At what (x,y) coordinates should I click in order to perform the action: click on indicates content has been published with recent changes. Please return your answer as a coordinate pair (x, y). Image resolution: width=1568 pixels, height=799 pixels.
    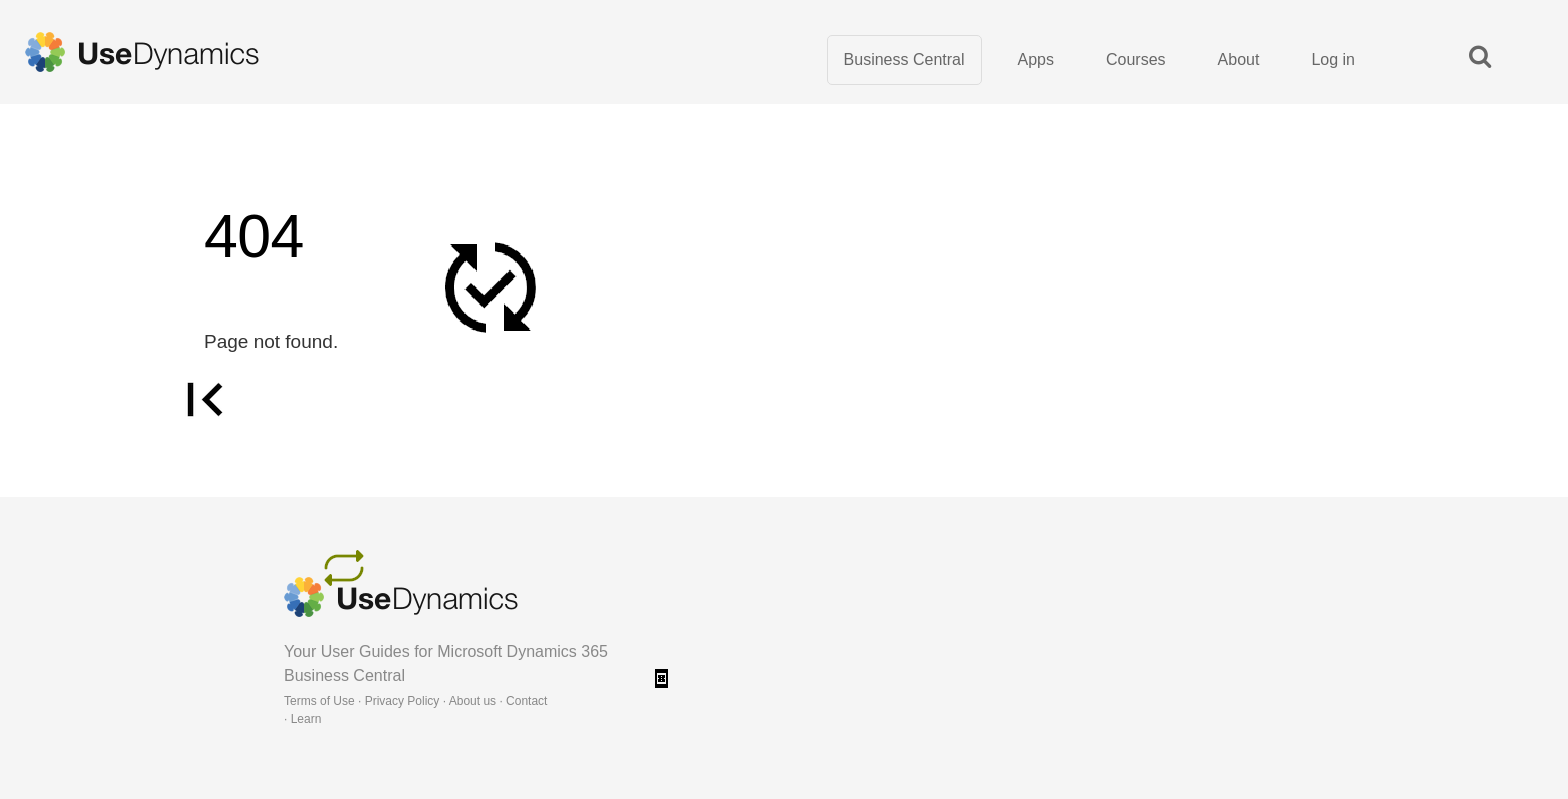
    Looking at the image, I should click on (490, 287).